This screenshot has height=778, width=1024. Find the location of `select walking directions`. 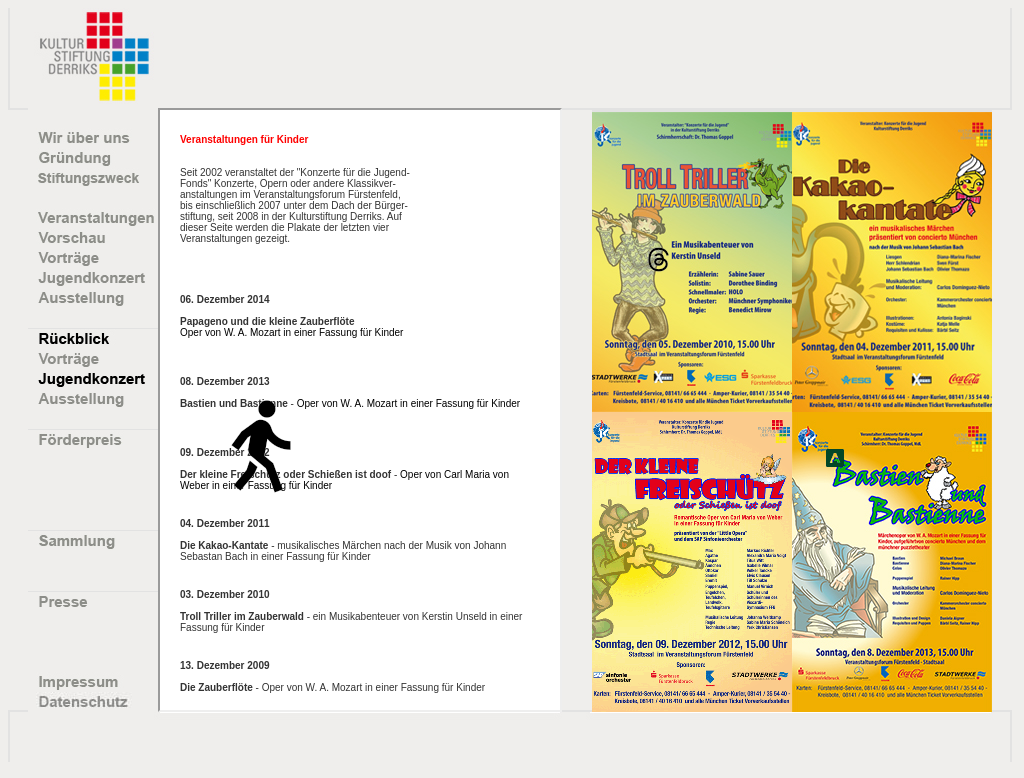

select walking directions is located at coordinates (260, 445).